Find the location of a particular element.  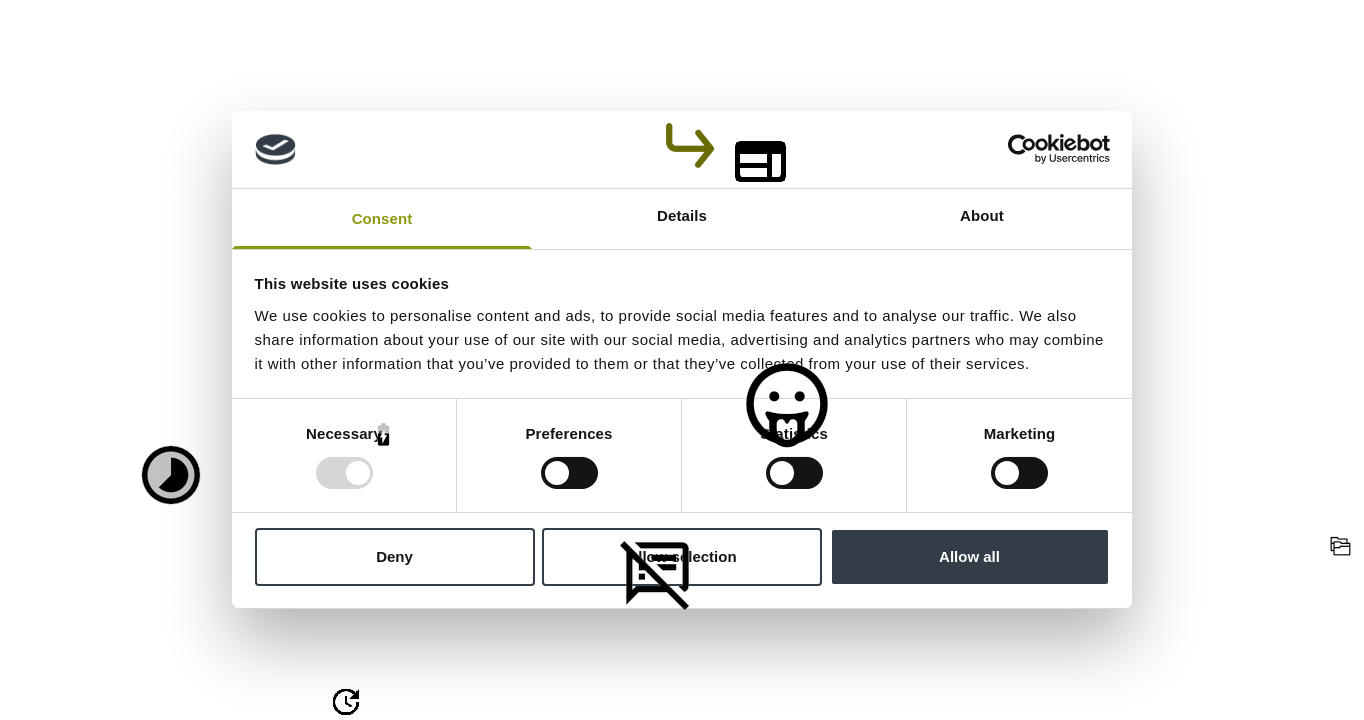

indicates battery is charging at 60% capacity is located at coordinates (383, 434).